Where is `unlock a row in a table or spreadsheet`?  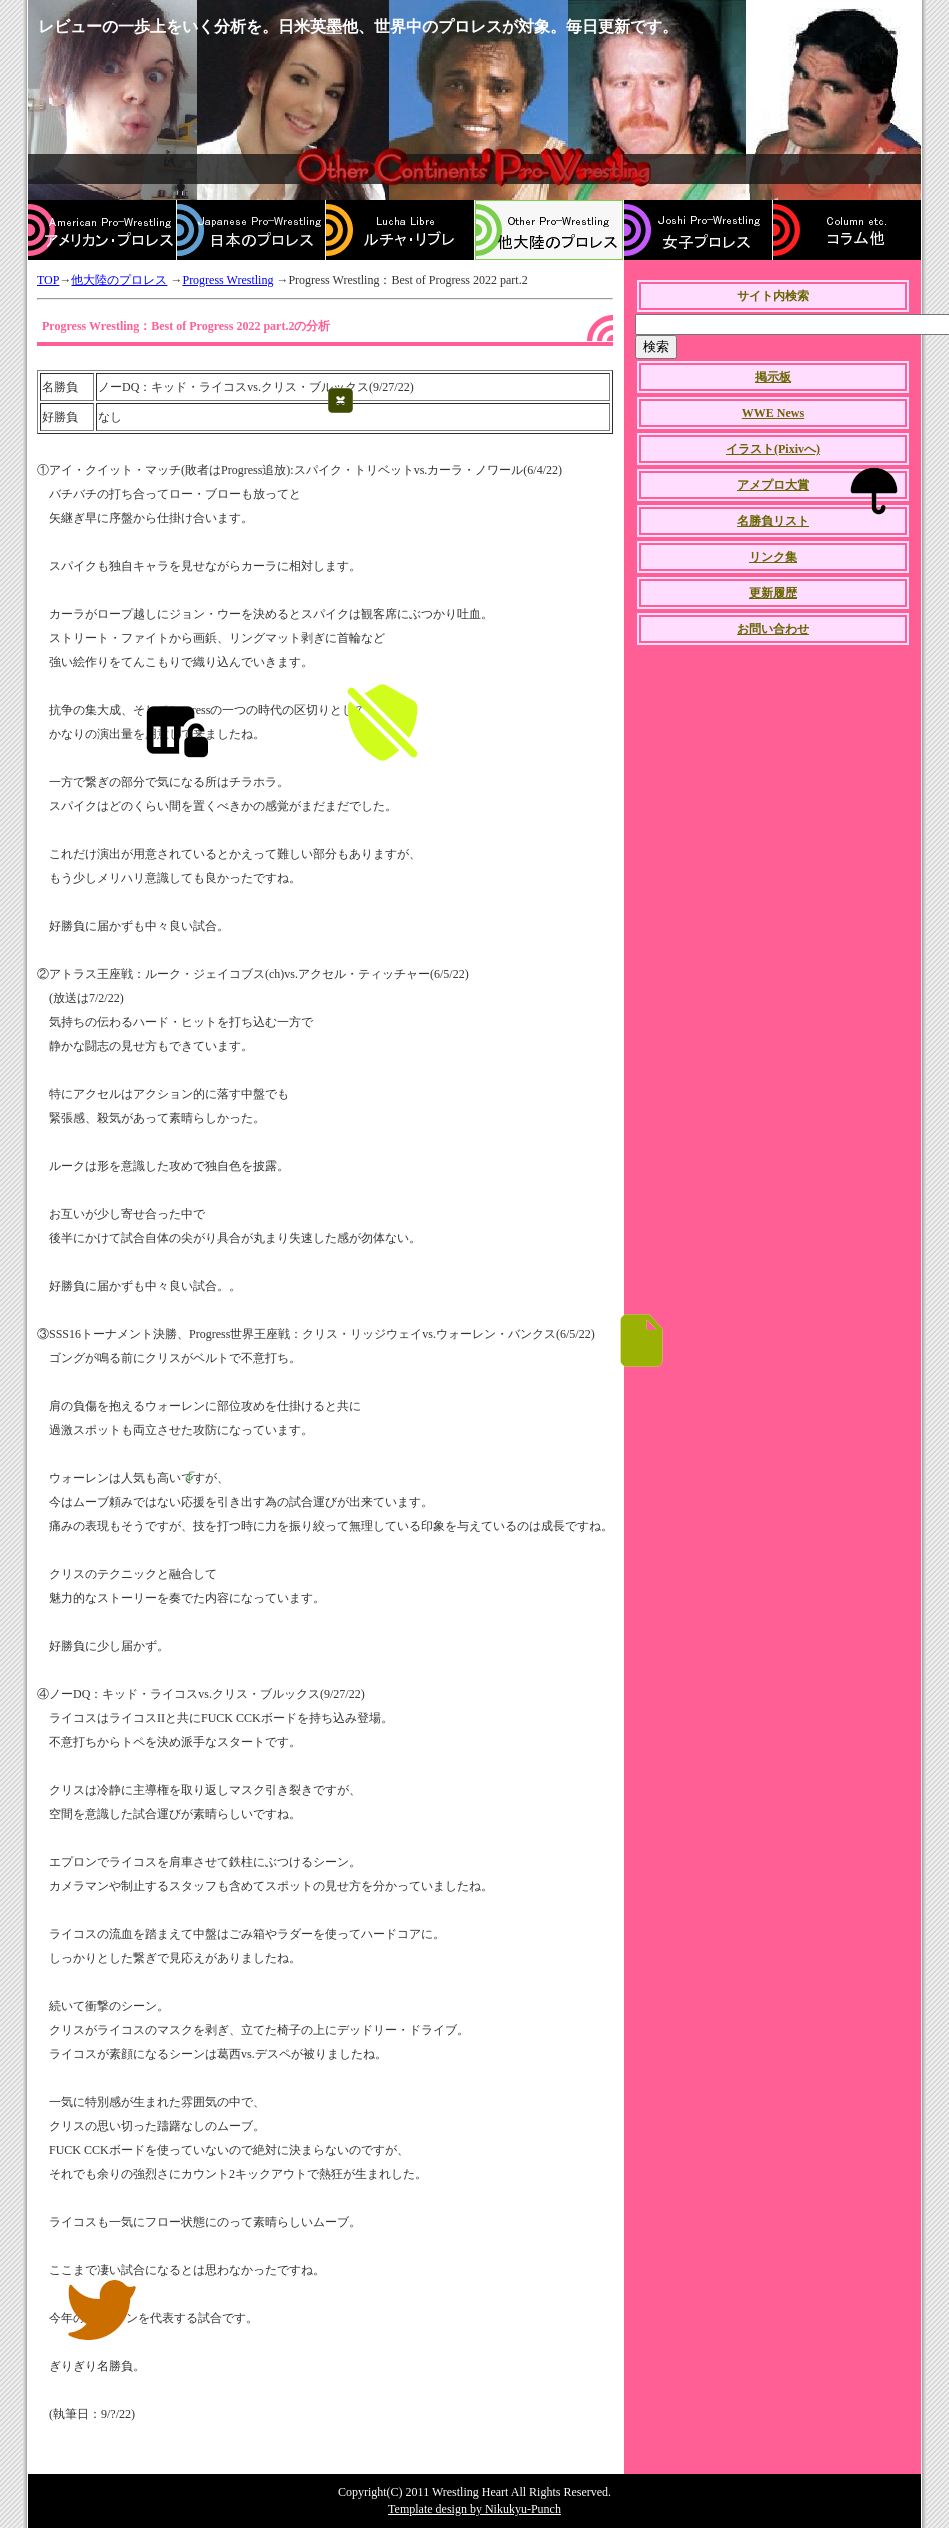 unlock a row in a table or spreadsheet is located at coordinates (174, 730).